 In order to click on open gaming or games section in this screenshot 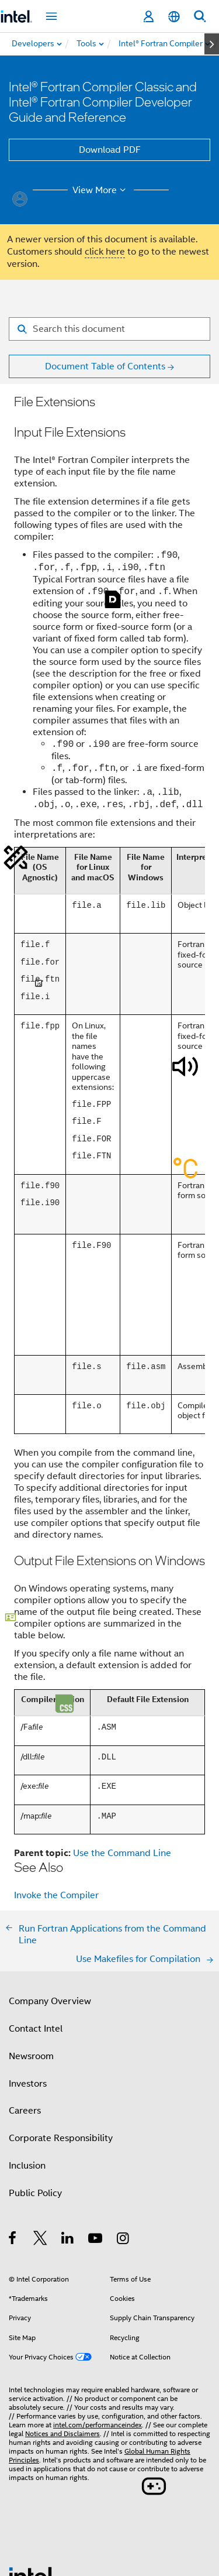, I will do `click(154, 2486)`.